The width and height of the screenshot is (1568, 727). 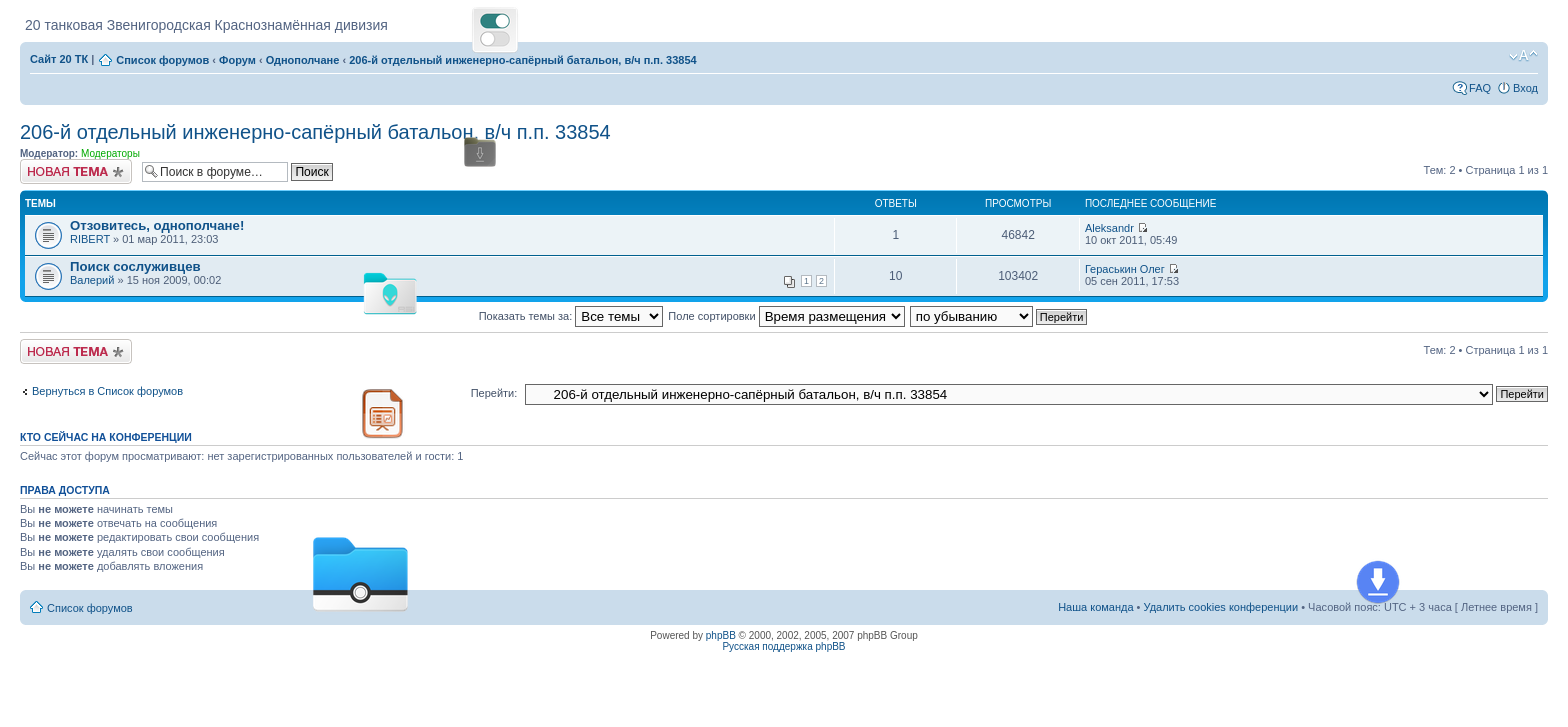 What do you see at coordinates (480, 152) in the screenshot?
I see `open your downloads folder` at bounding box center [480, 152].